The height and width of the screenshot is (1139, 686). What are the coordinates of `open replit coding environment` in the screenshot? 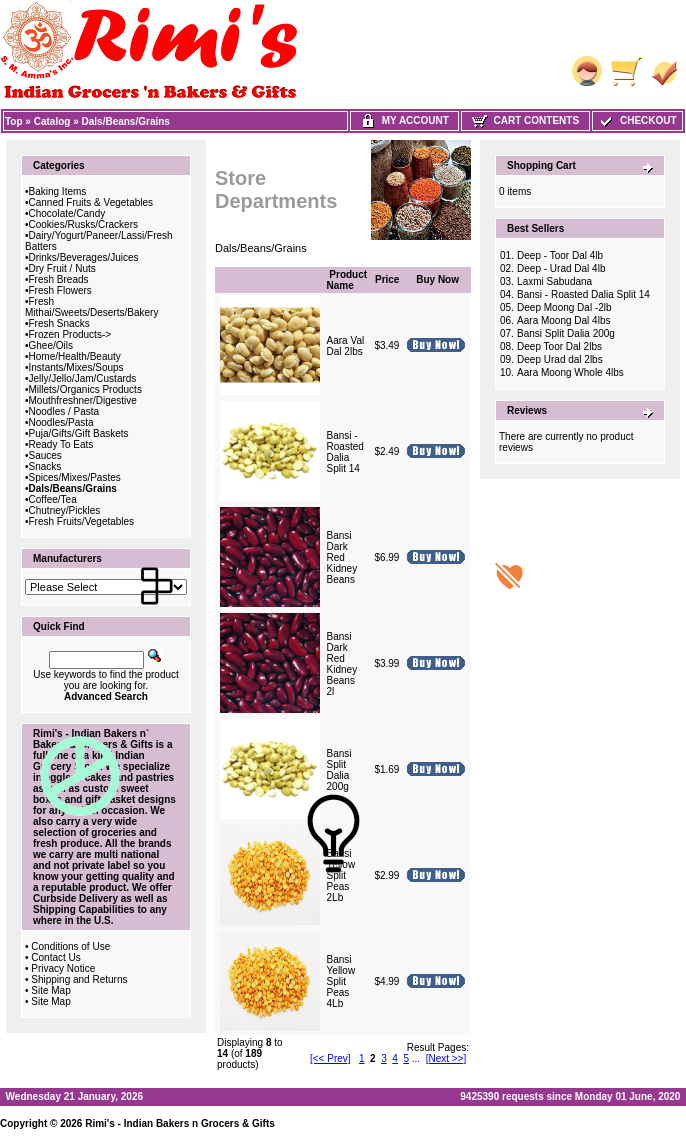 It's located at (154, 586).